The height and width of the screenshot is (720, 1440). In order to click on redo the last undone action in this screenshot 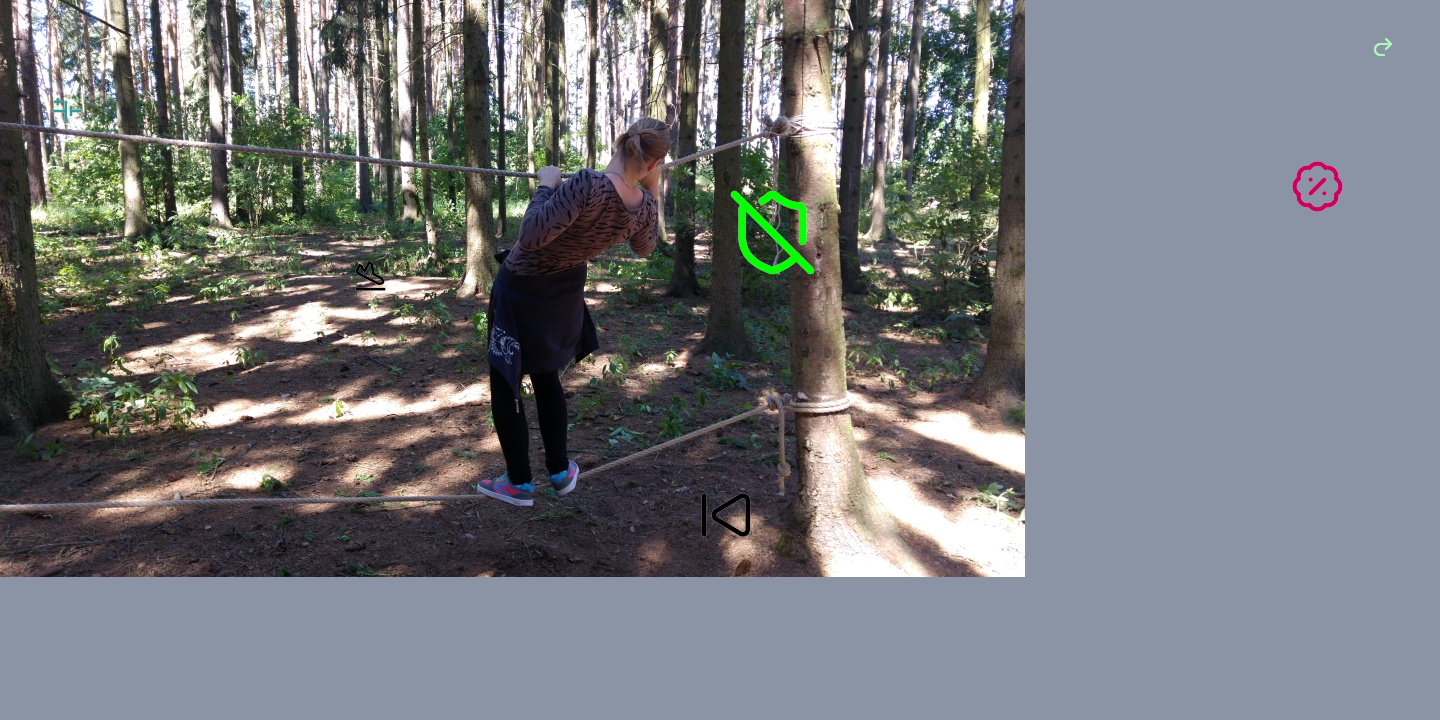, I will do `click(1383, 47)`.